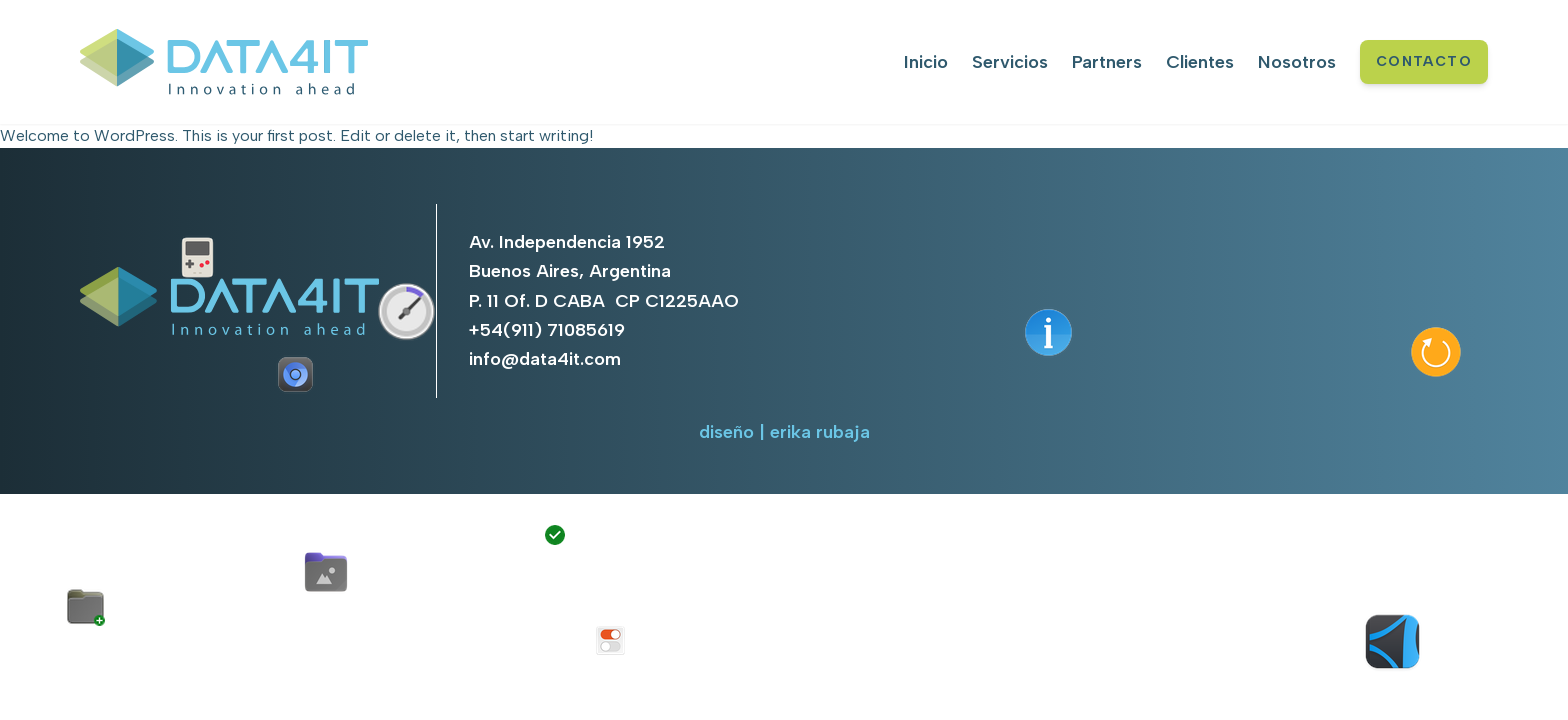 The width and height of the screenshot is (1568, 720). Describe the element at coordinates (406, 311) in the screenshot. I see `open sysprof system profiler` at that location.